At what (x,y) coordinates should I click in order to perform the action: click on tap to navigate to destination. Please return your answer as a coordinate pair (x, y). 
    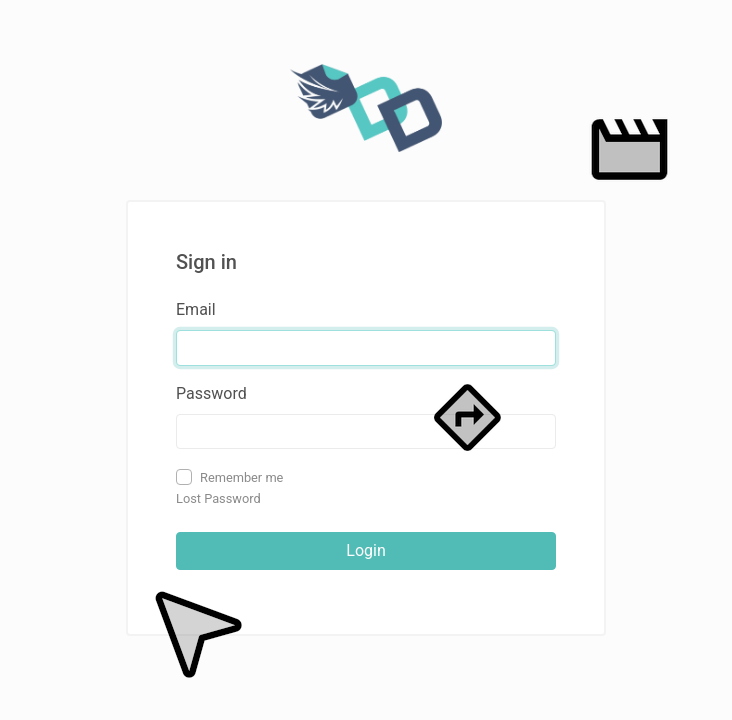
    Looking at the image, I should click on (192, 628).